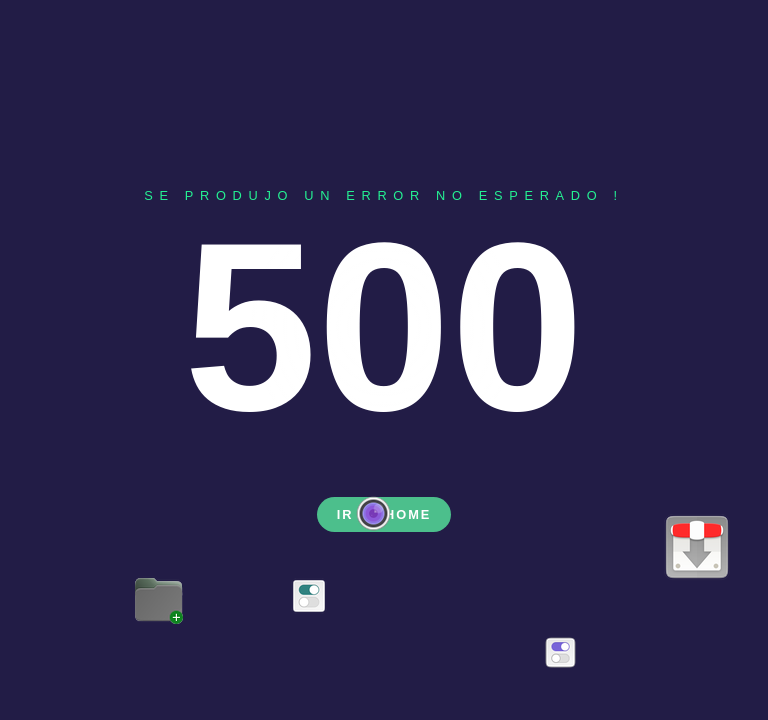 Image resolution: width=768 pixels, height=720 pixels. I want to click on open the camera app to take photos or videos, so click(373, 513).